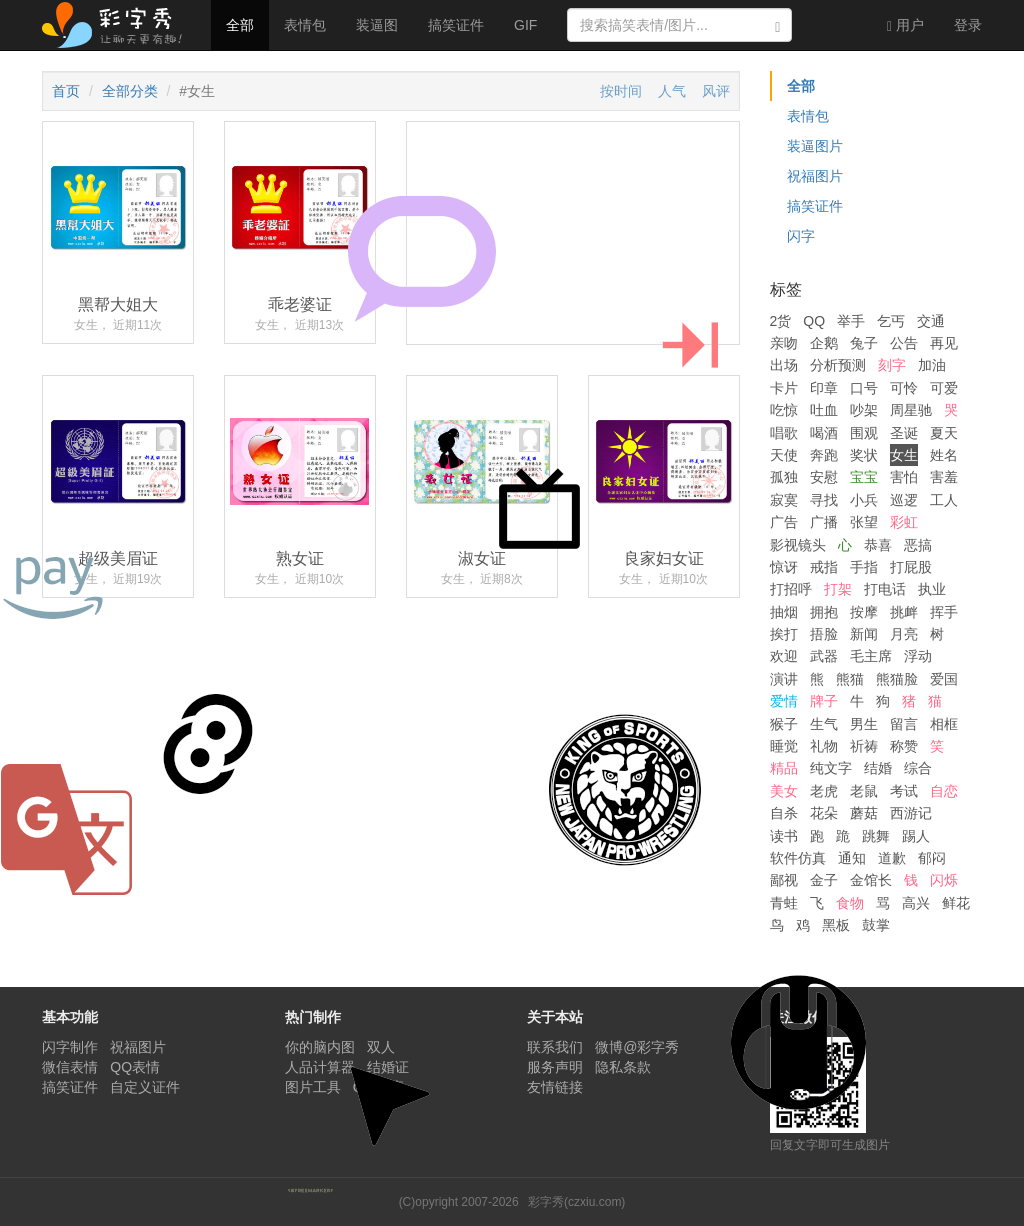 The image size is (1024, 1226). I want to click on access TV or video streaming features, so click(539, 512).